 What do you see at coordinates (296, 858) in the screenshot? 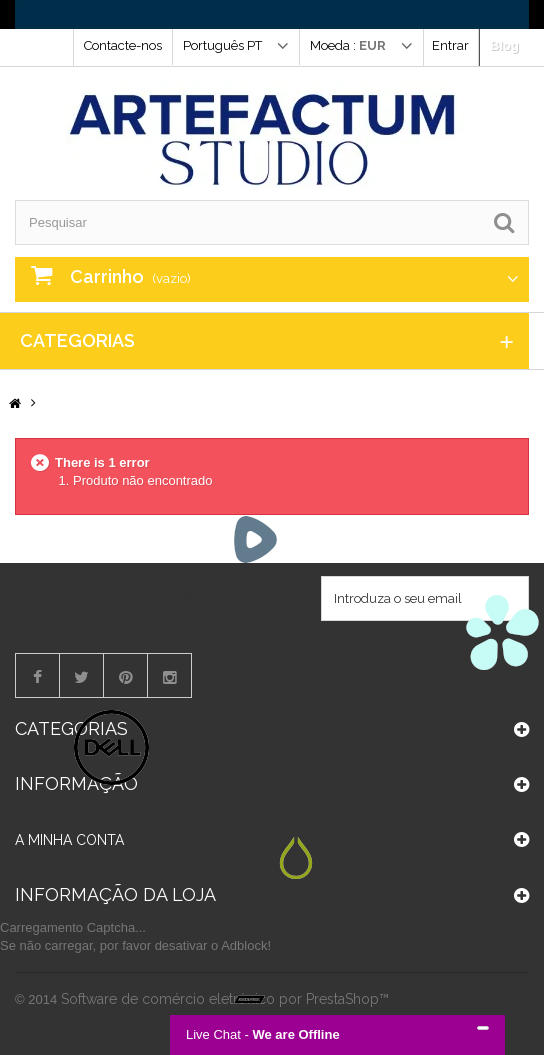
I see `hyprland window manager logo` at bounding box center [296, 858].